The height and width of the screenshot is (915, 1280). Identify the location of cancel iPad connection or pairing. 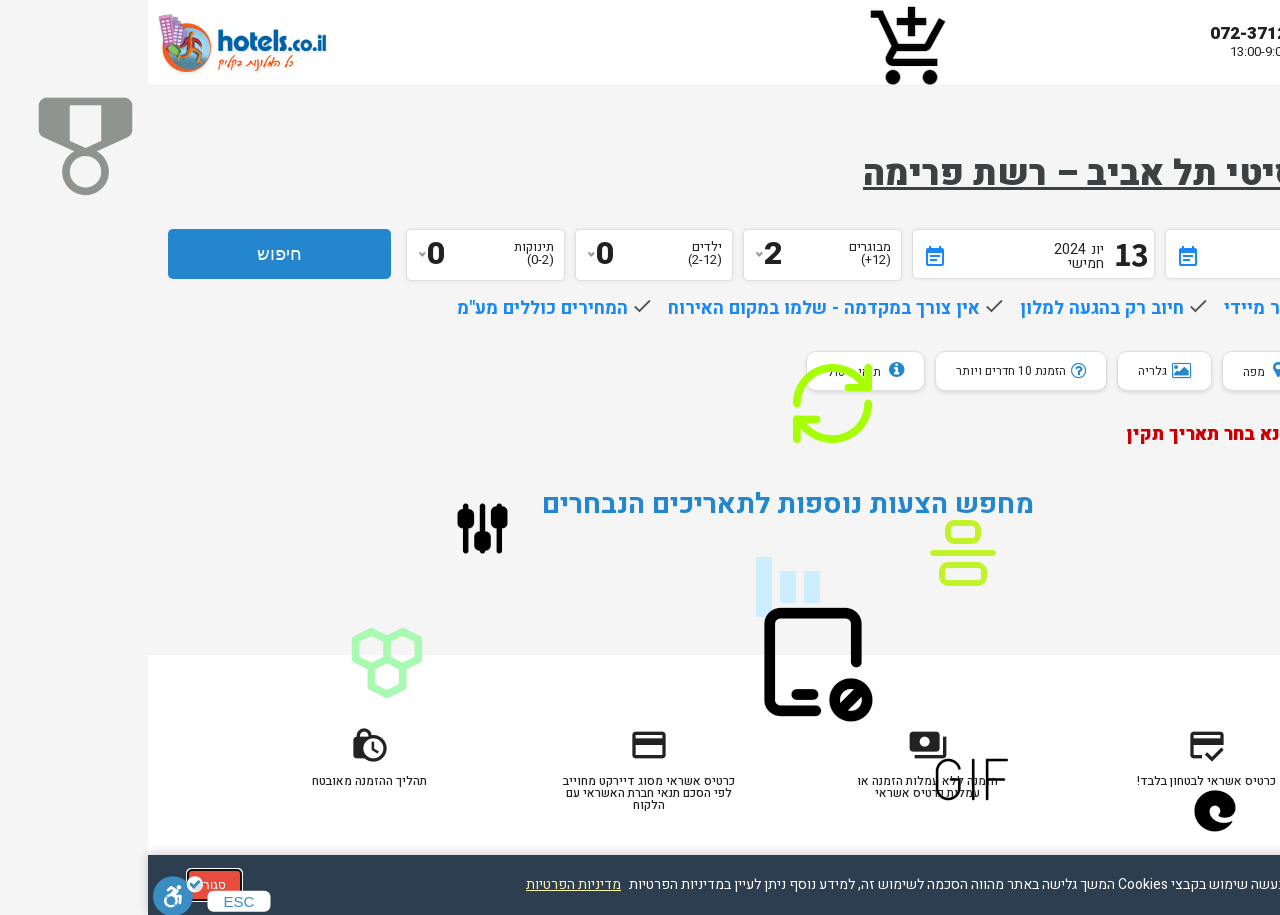
(813, 662).